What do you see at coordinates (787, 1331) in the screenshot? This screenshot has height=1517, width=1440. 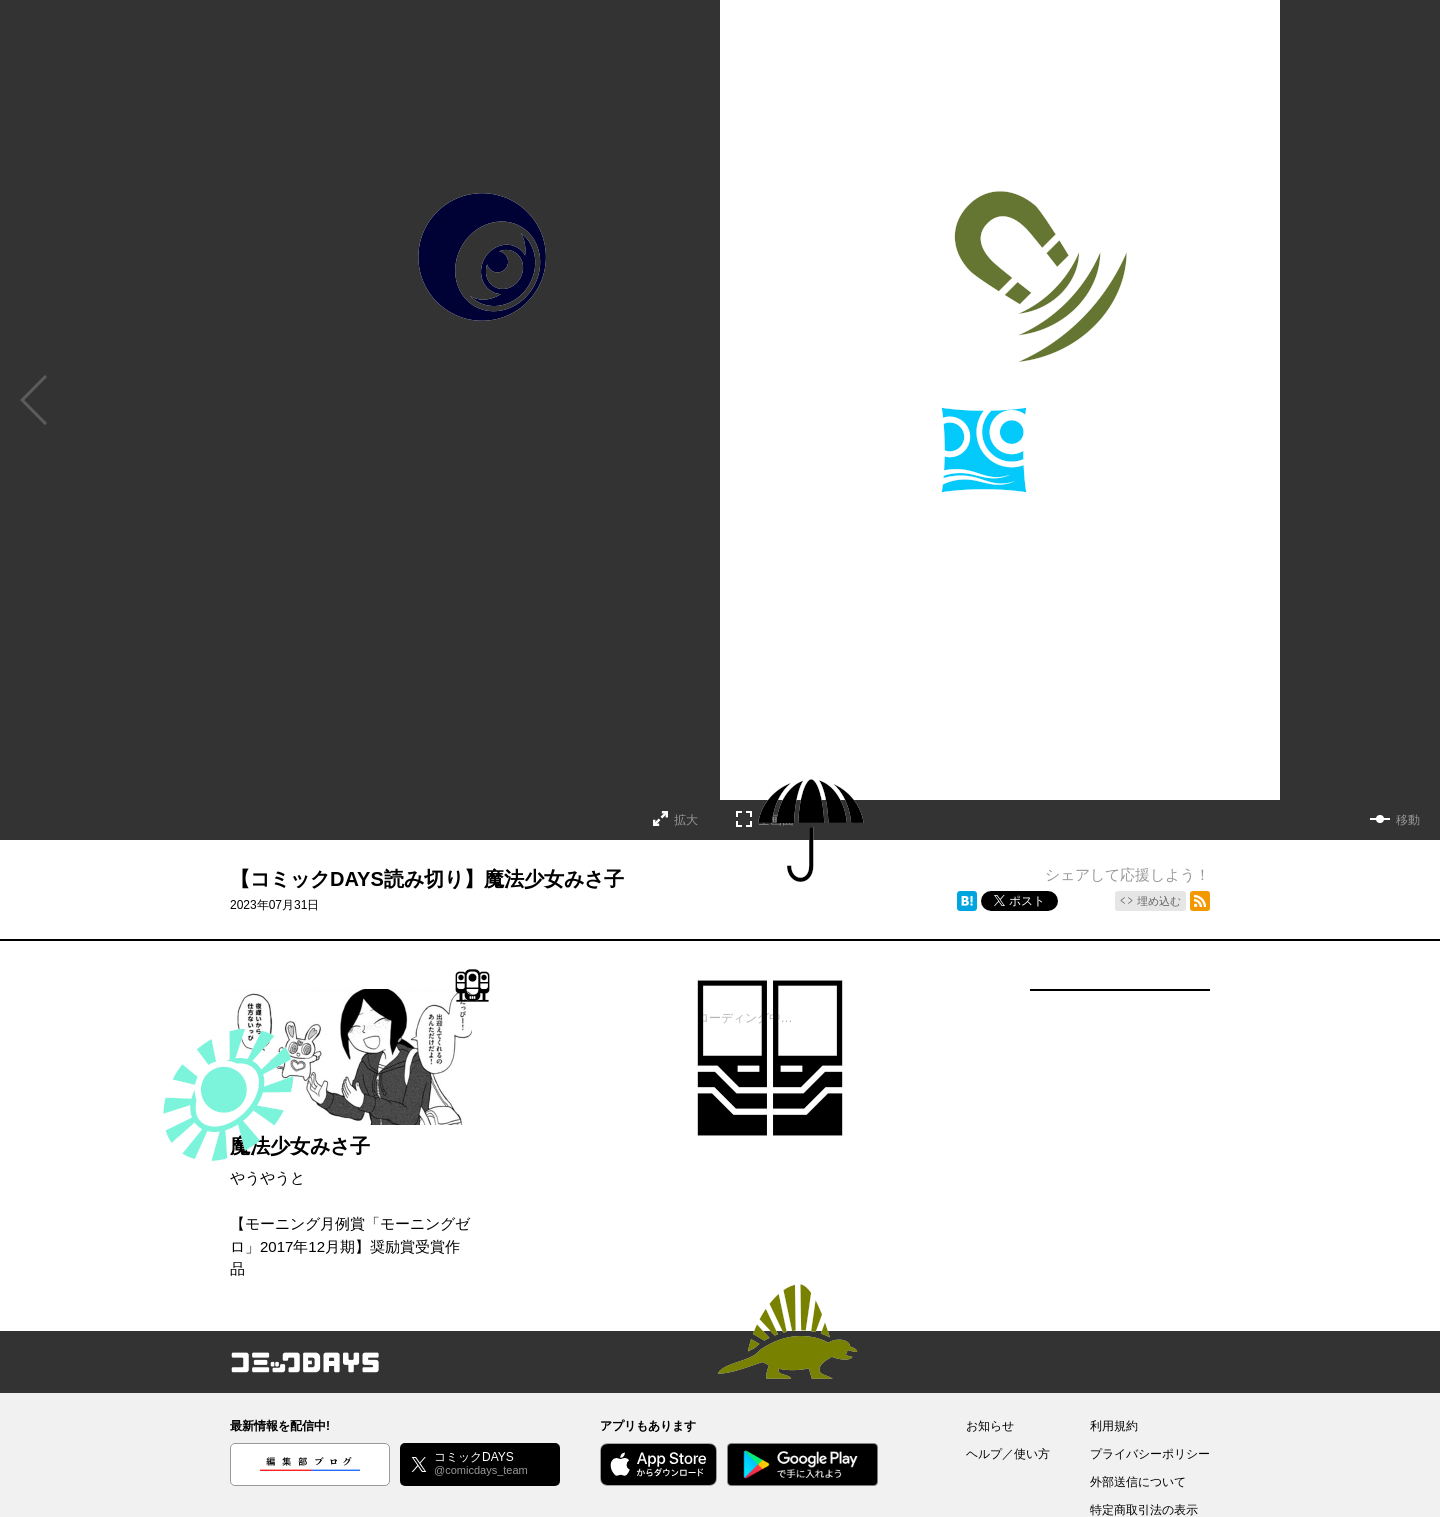 I see `select dimetrodon character or creature` at bounding box center [787, 1331].